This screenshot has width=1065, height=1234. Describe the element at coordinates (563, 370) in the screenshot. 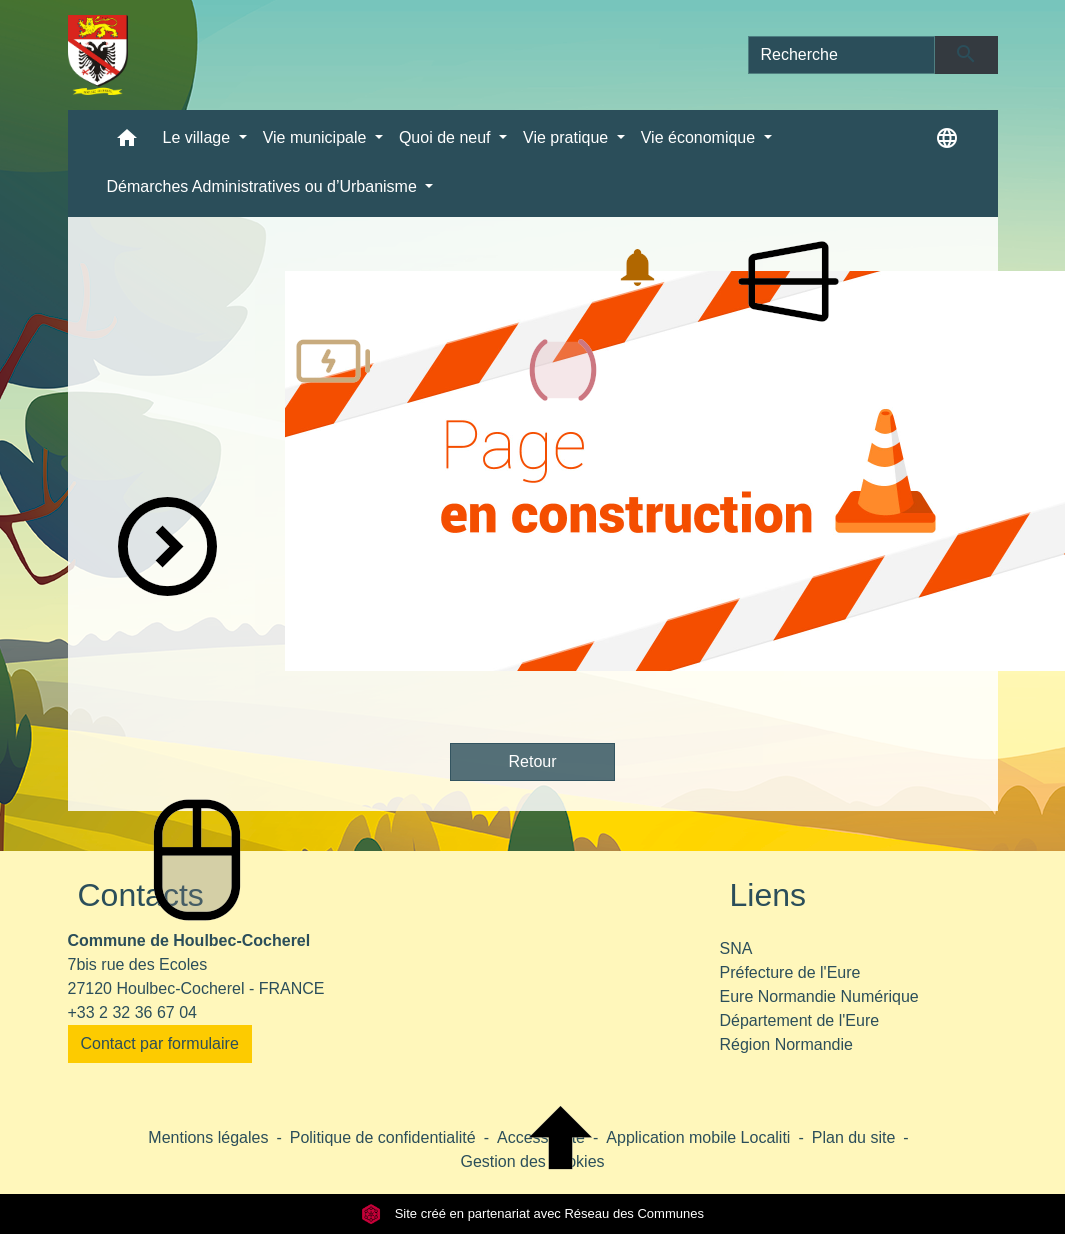

I see `insert parentheses in text or code` at that location.